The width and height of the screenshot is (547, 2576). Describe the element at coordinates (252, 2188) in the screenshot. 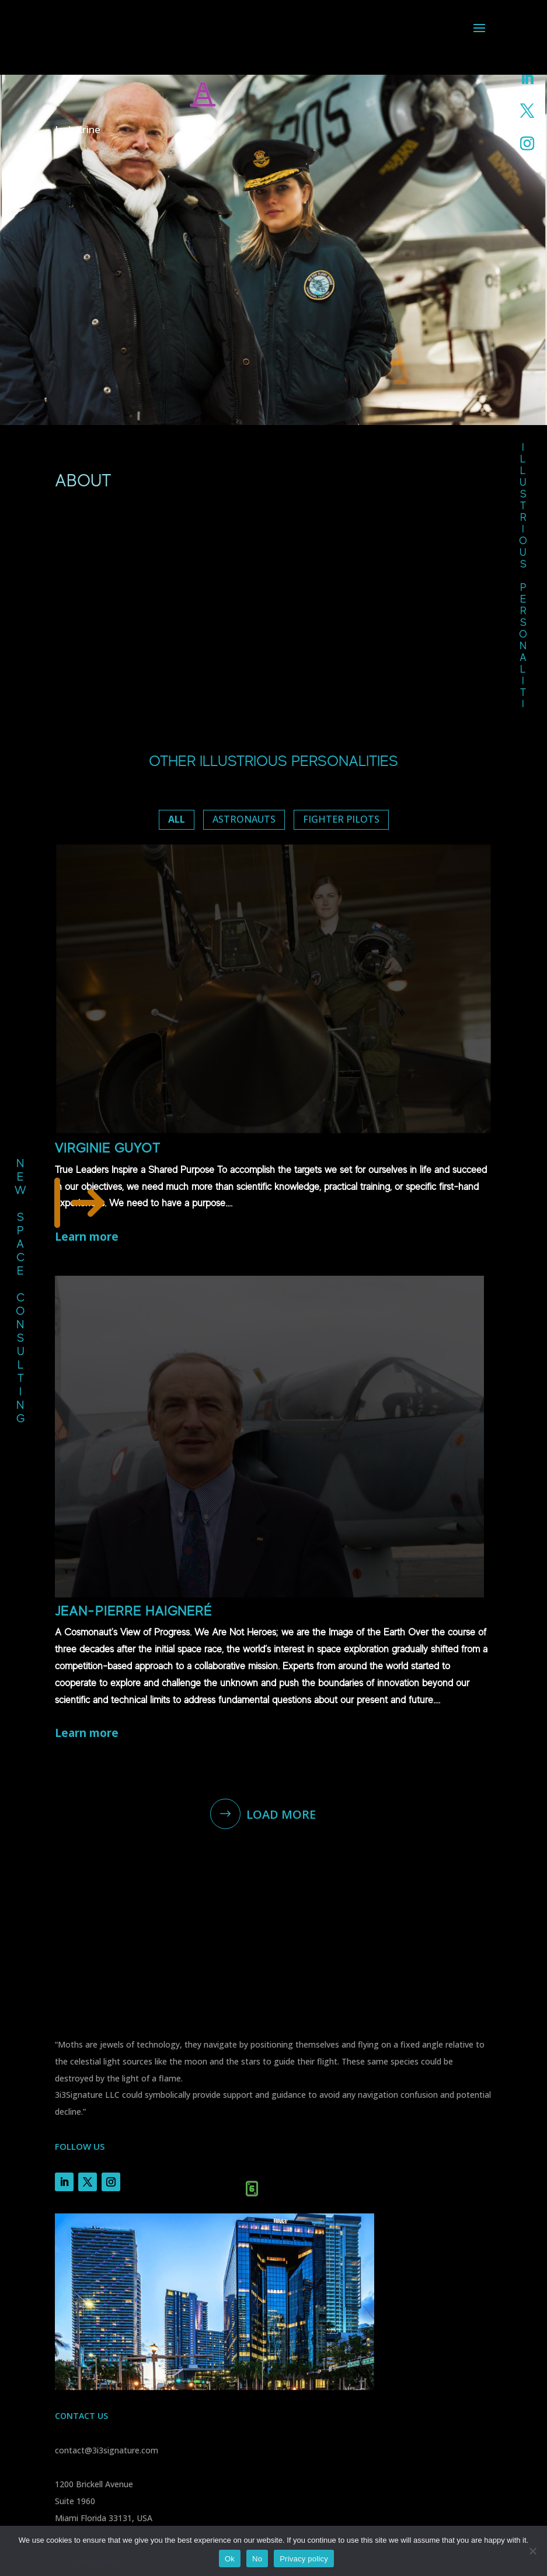

I see `playing card with value six` at that location.